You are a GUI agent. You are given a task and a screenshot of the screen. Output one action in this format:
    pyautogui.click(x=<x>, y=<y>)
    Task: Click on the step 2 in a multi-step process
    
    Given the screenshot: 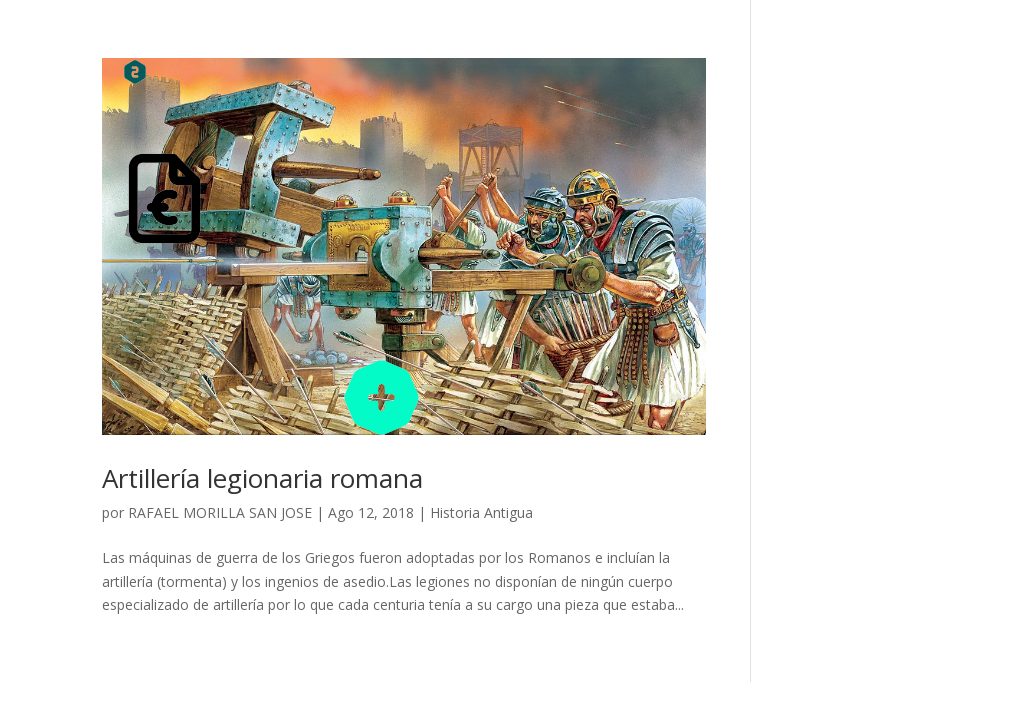 What is the action you would take?
    pyautogui.click(x=135, y=72)
    